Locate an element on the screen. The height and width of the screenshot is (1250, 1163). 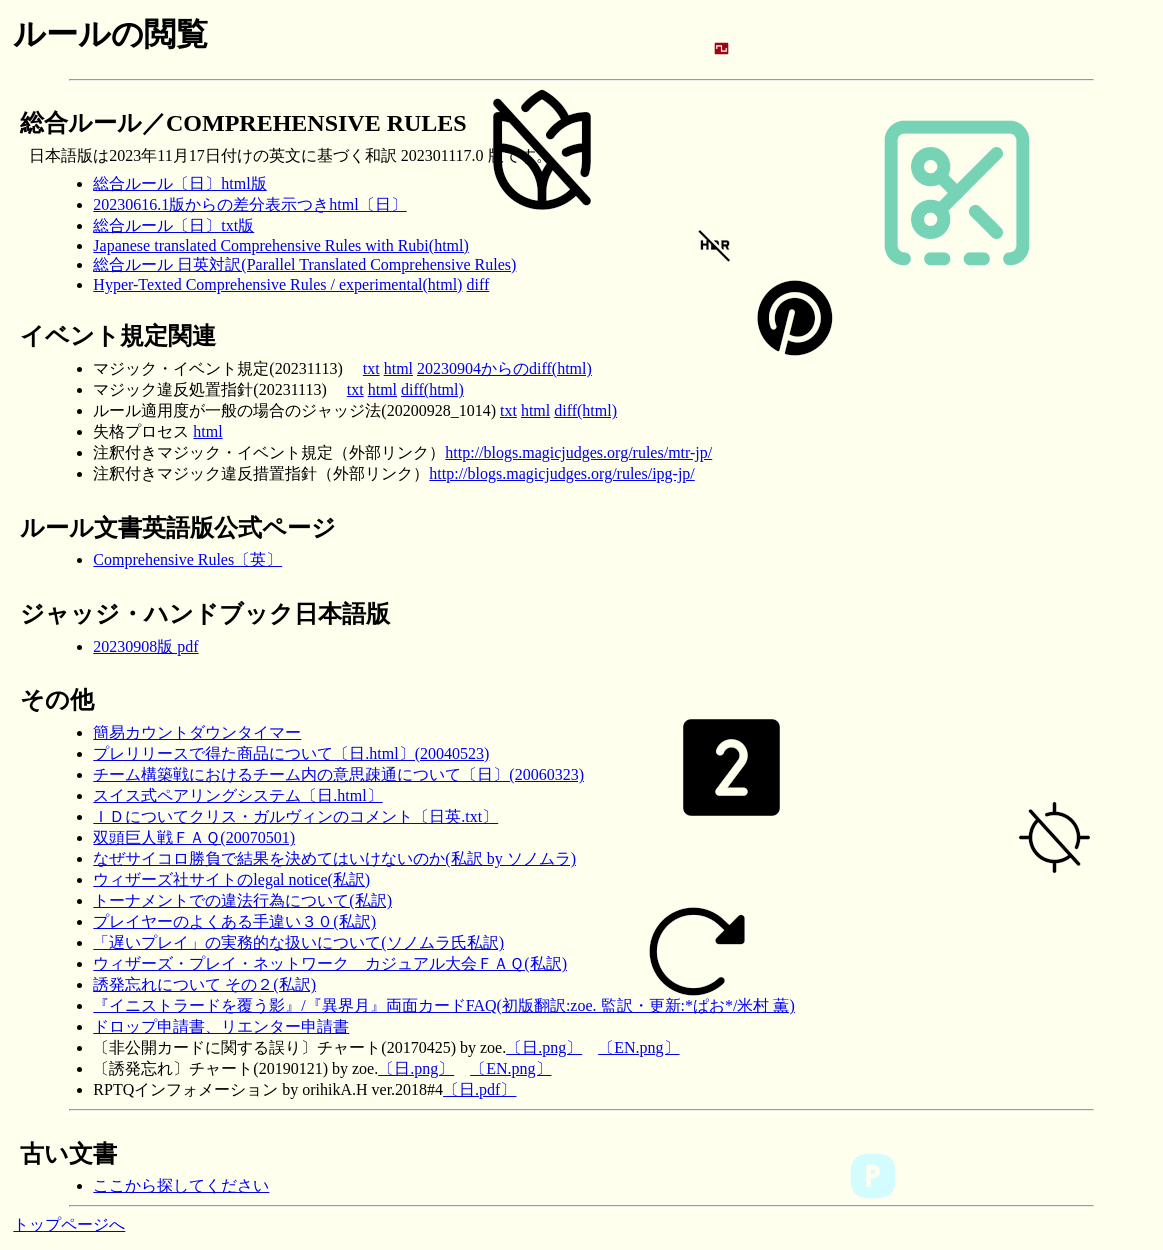
refresh or reload the current page is located at coordinates (693, 951).